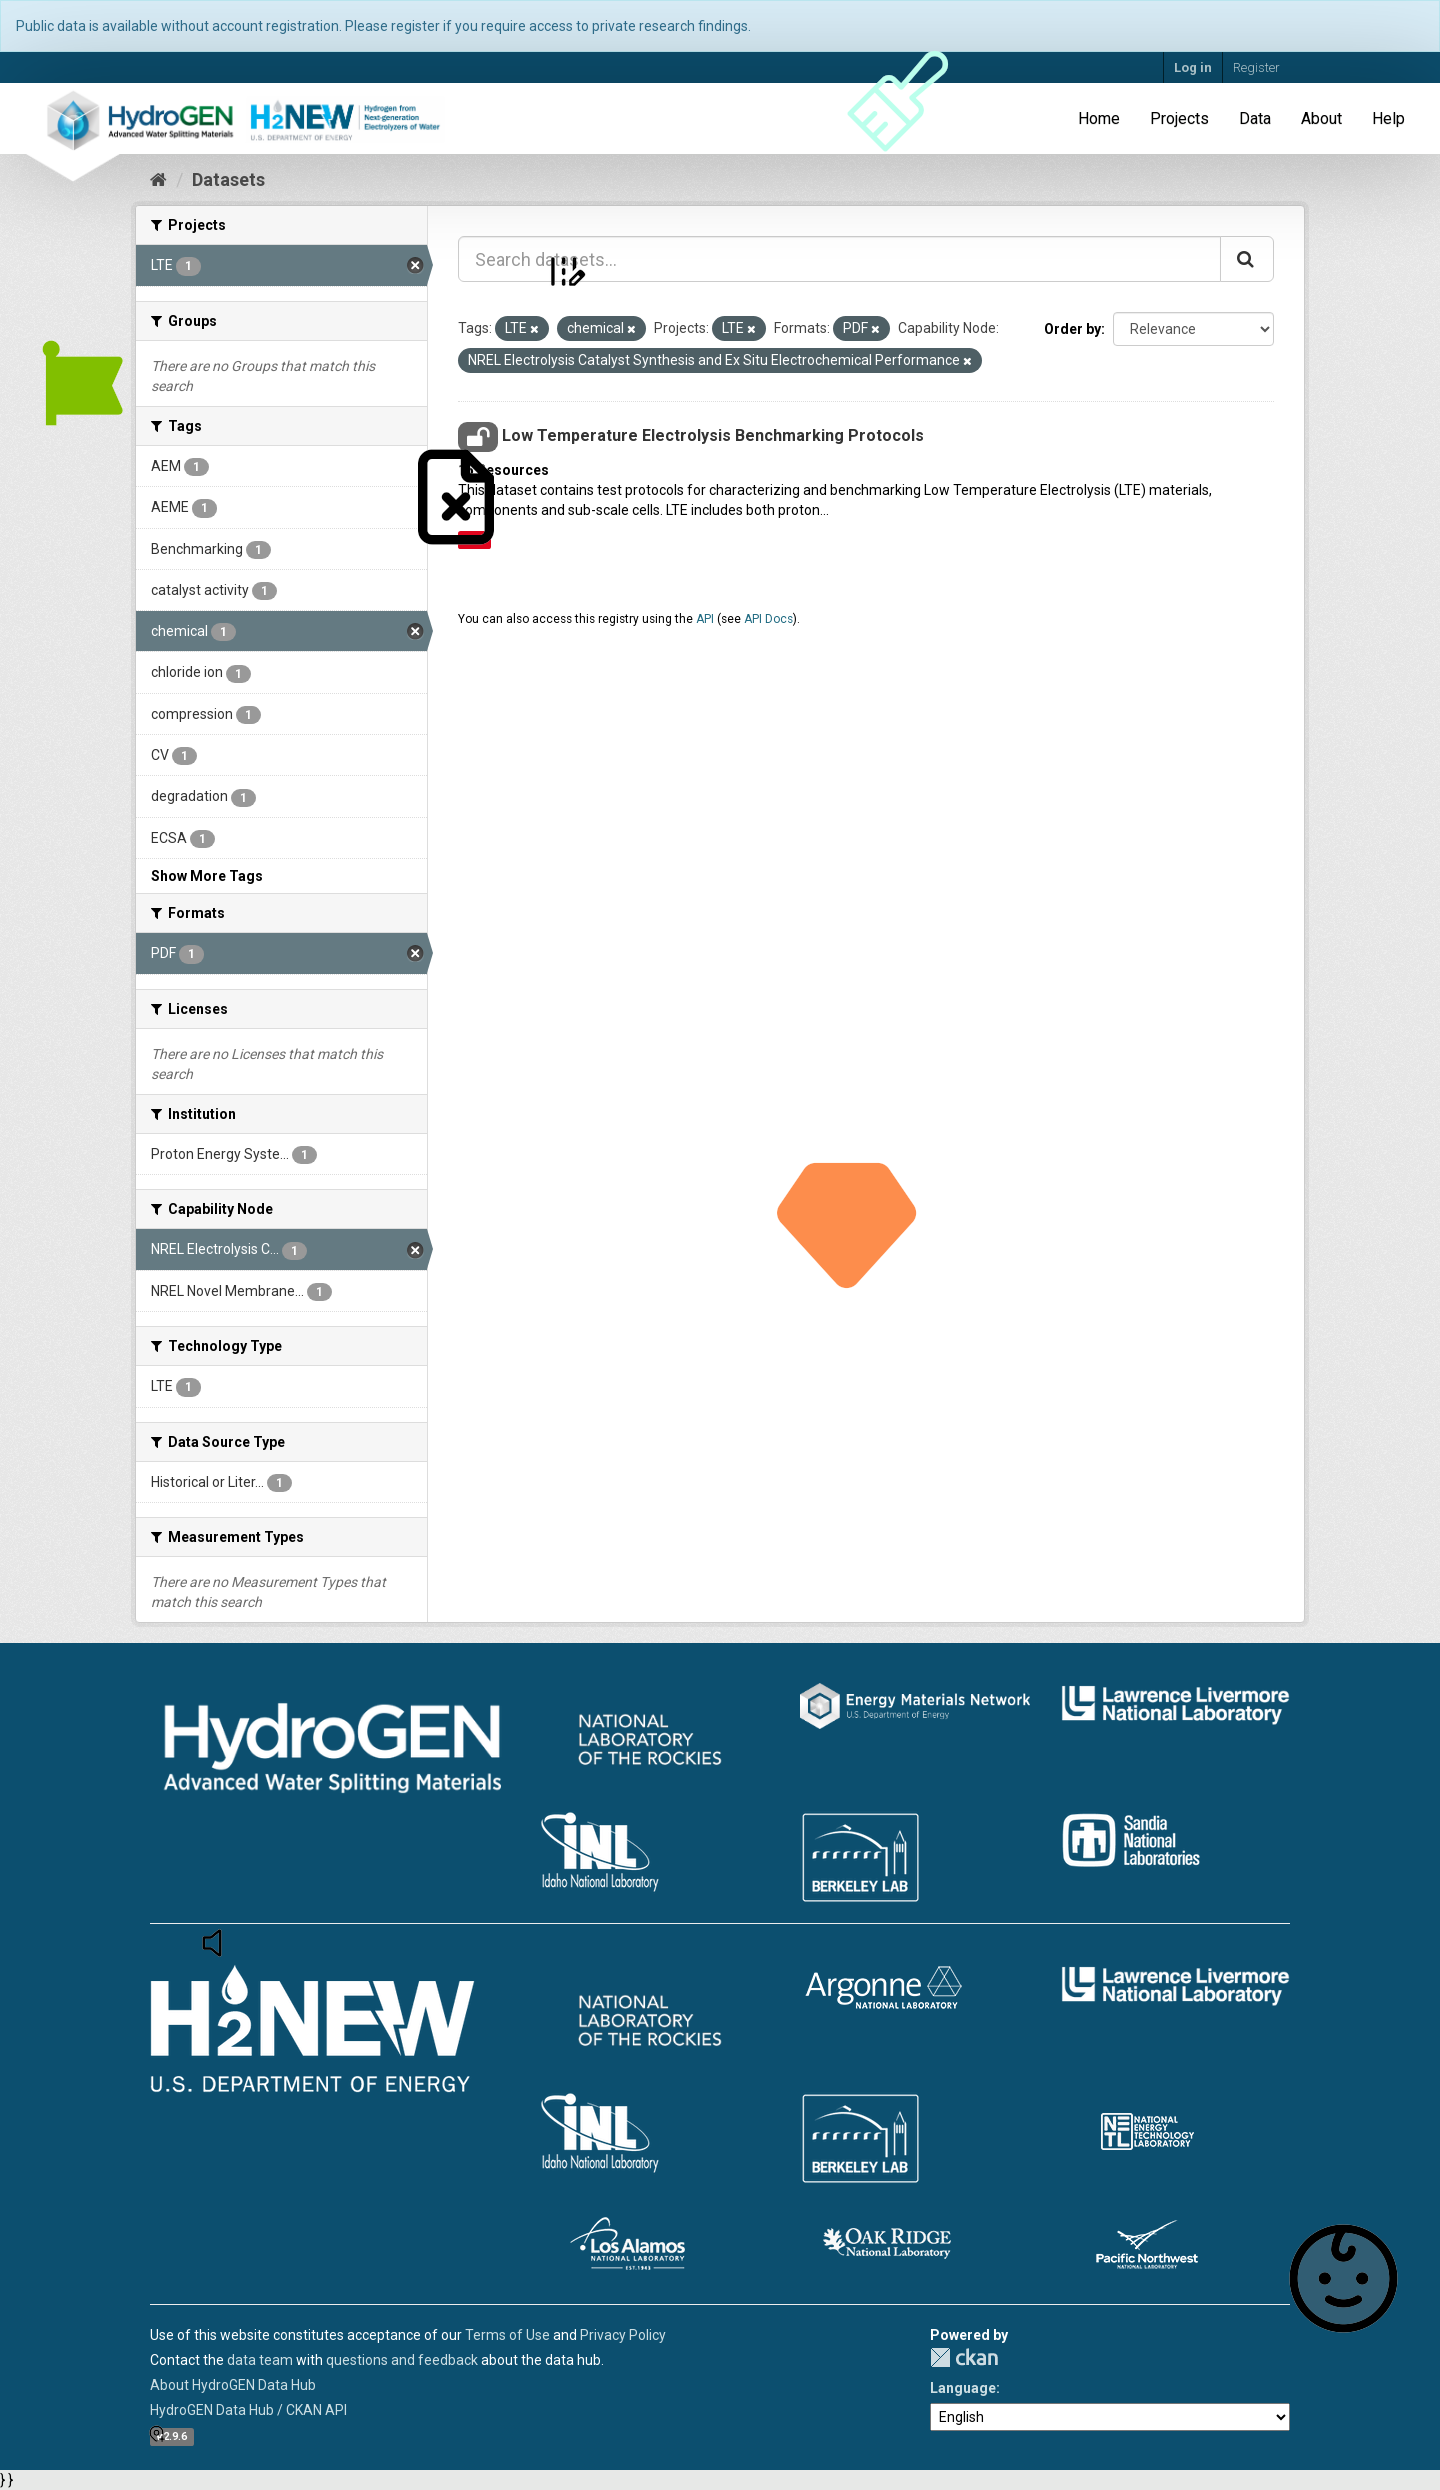  I want to click on edit road or route details, so click(565, 271).